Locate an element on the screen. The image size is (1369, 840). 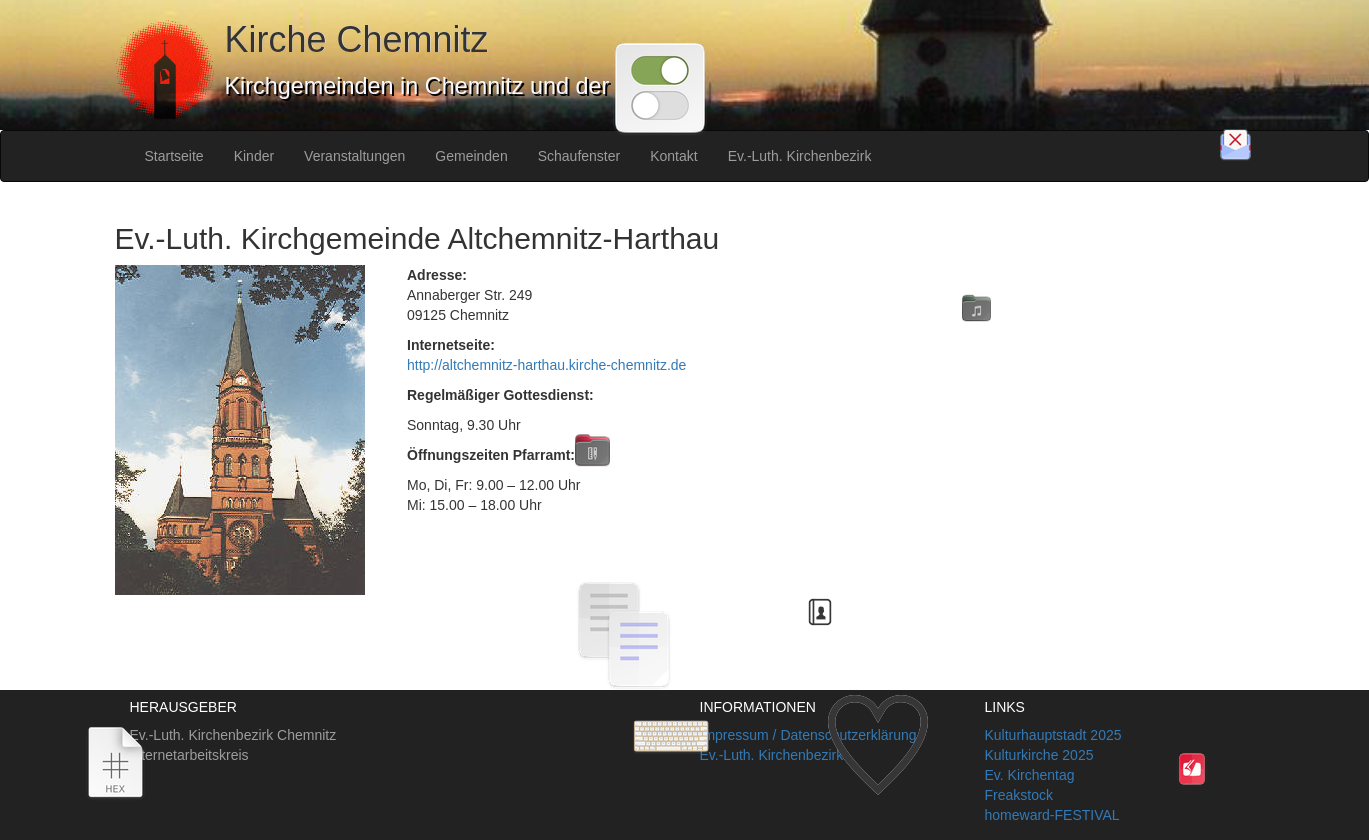
open contacts or address book is located at coordinates (820, 612).